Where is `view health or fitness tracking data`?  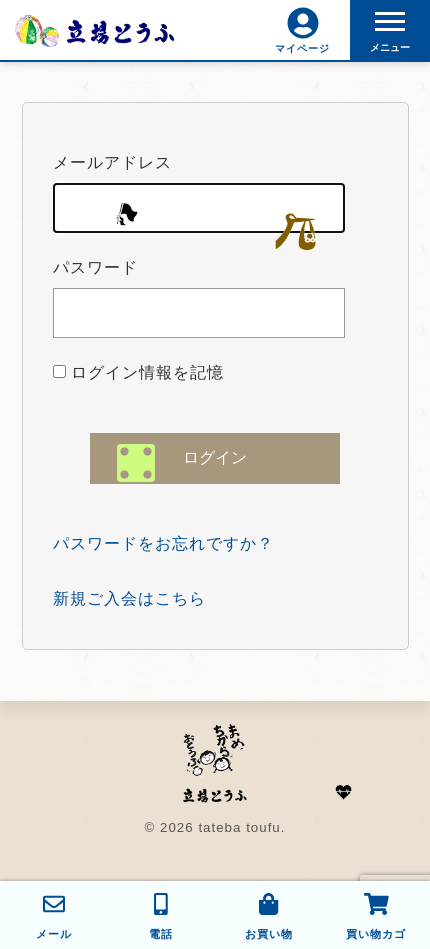 view health or fitness tracking data is located at coordinates (343, 792).